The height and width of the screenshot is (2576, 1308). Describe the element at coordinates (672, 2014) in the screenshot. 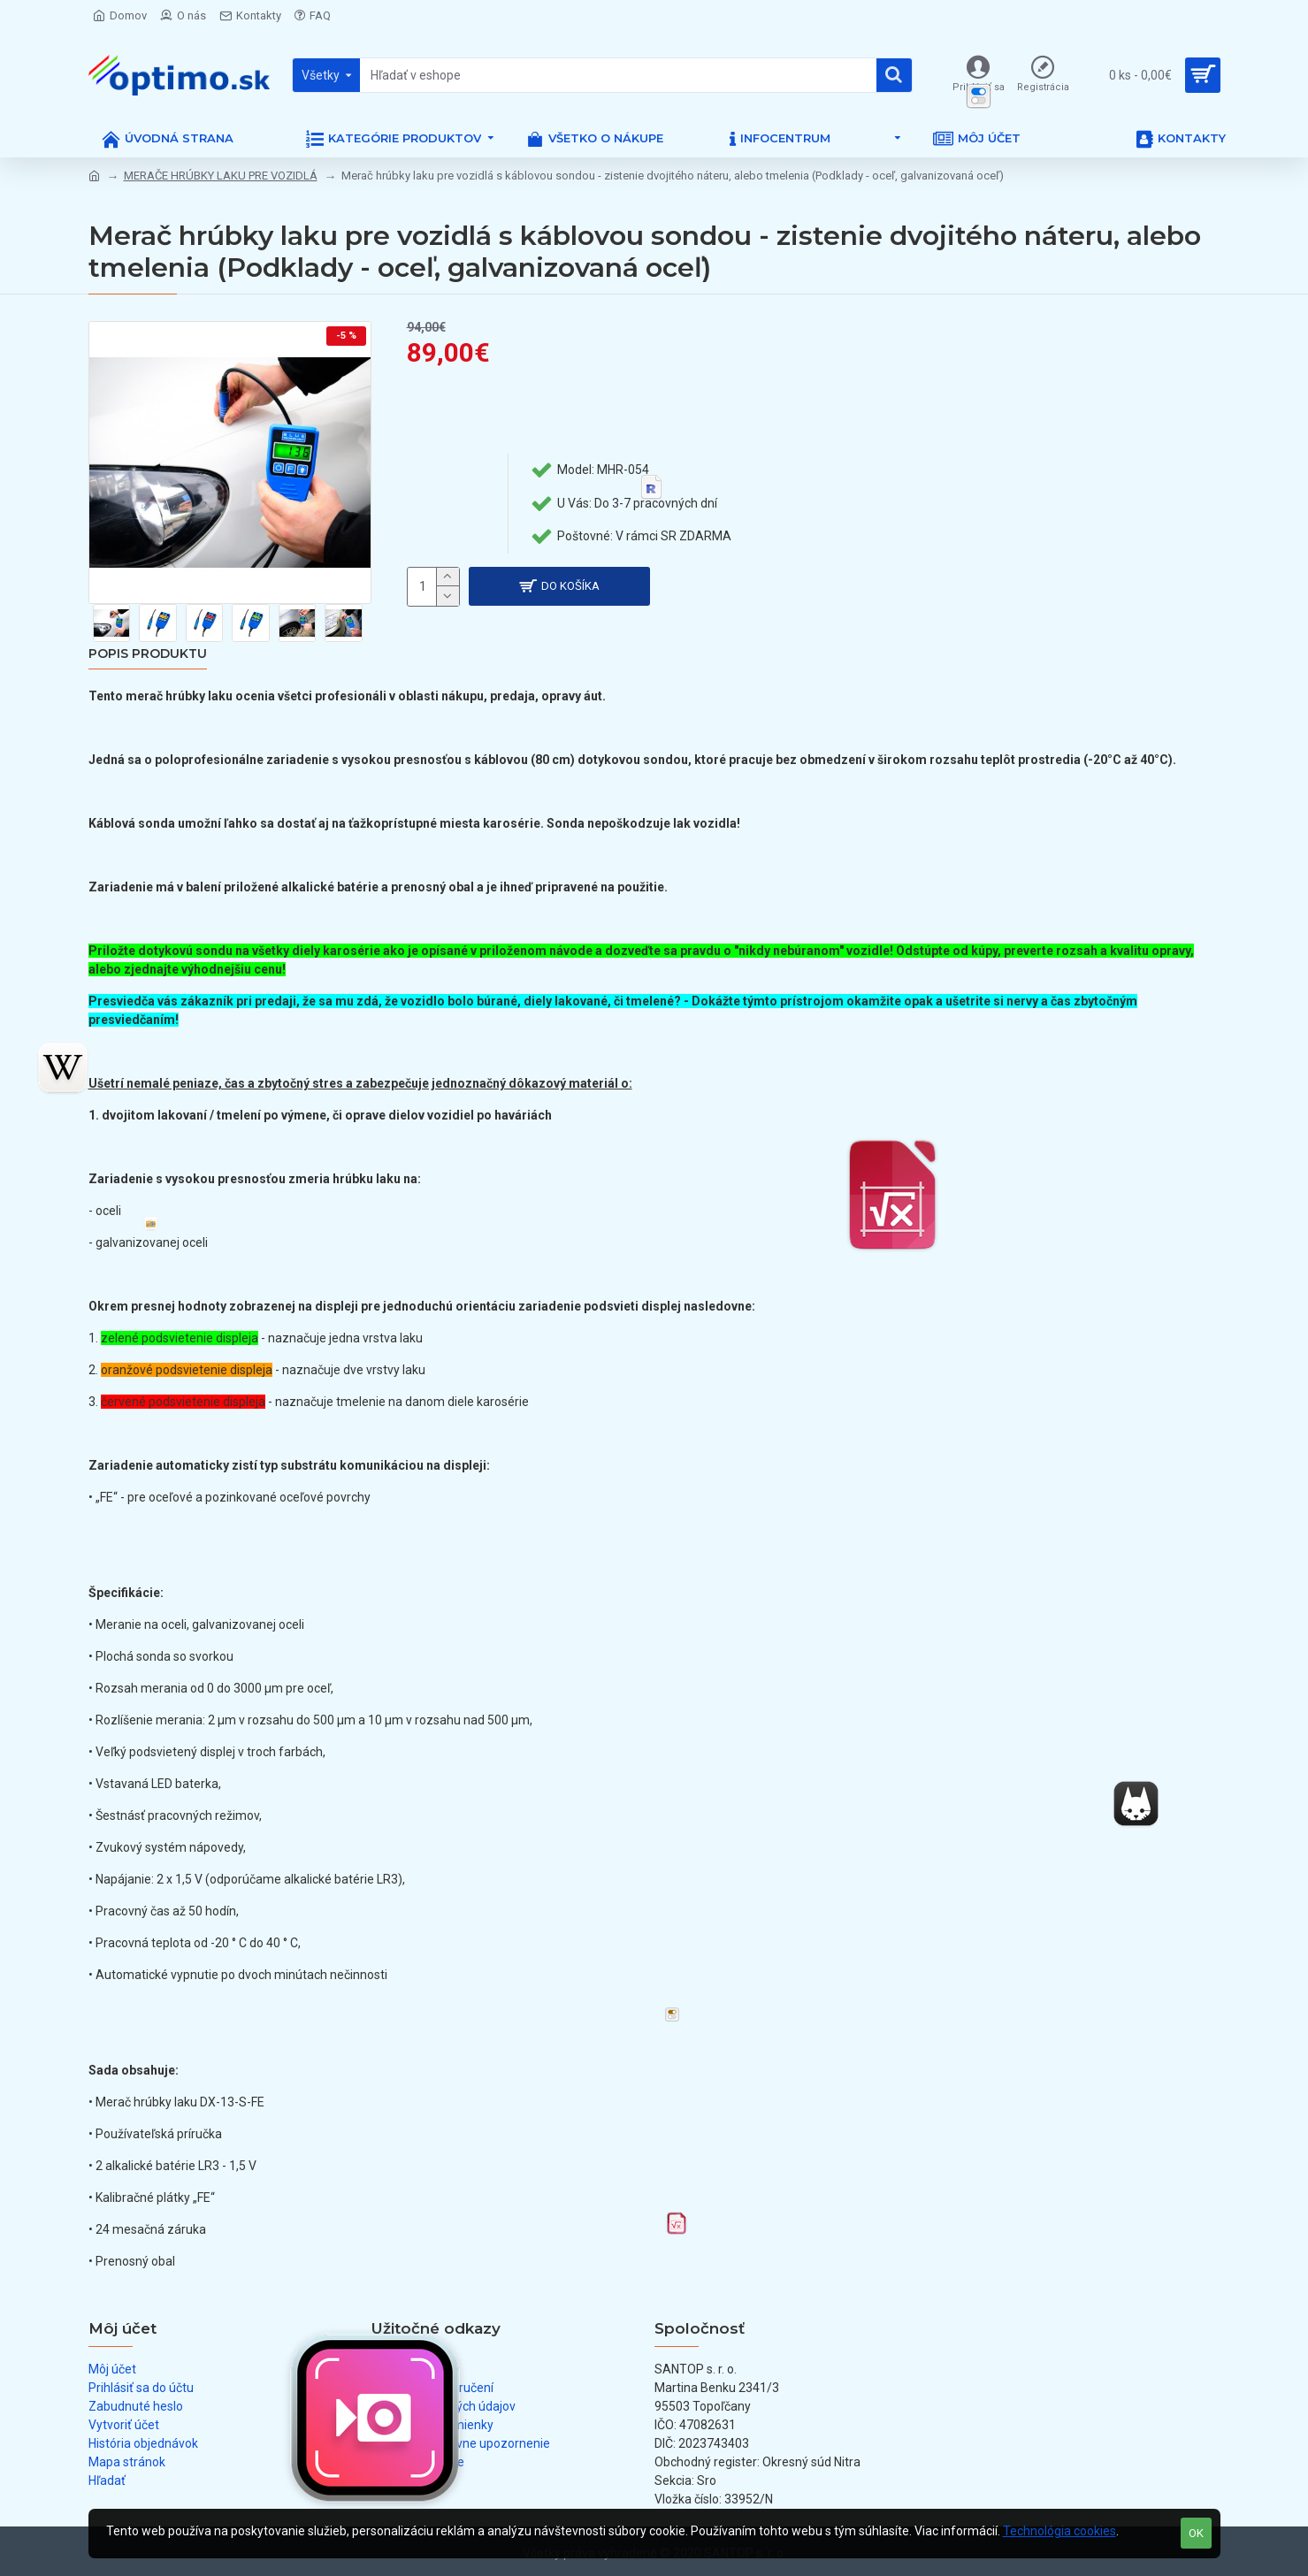

I see `open gnome tweaks to customize desktop settings` at that location.